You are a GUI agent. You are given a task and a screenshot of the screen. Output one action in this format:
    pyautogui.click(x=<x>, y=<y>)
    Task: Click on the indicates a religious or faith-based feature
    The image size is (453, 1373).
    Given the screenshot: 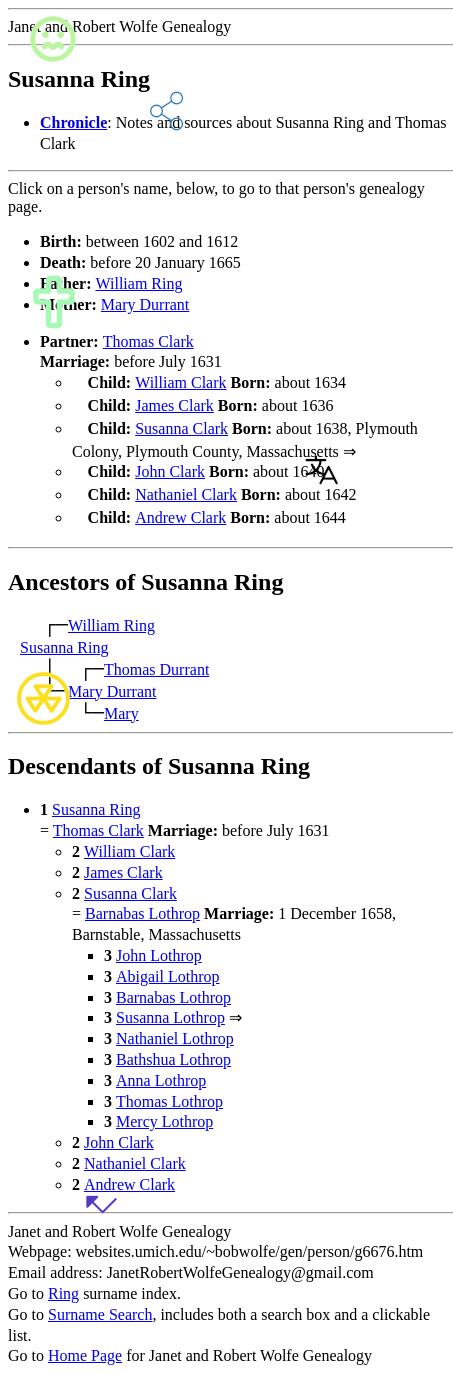 What is the action you would take?
    pyautogui.click(x=54, y=302)
    